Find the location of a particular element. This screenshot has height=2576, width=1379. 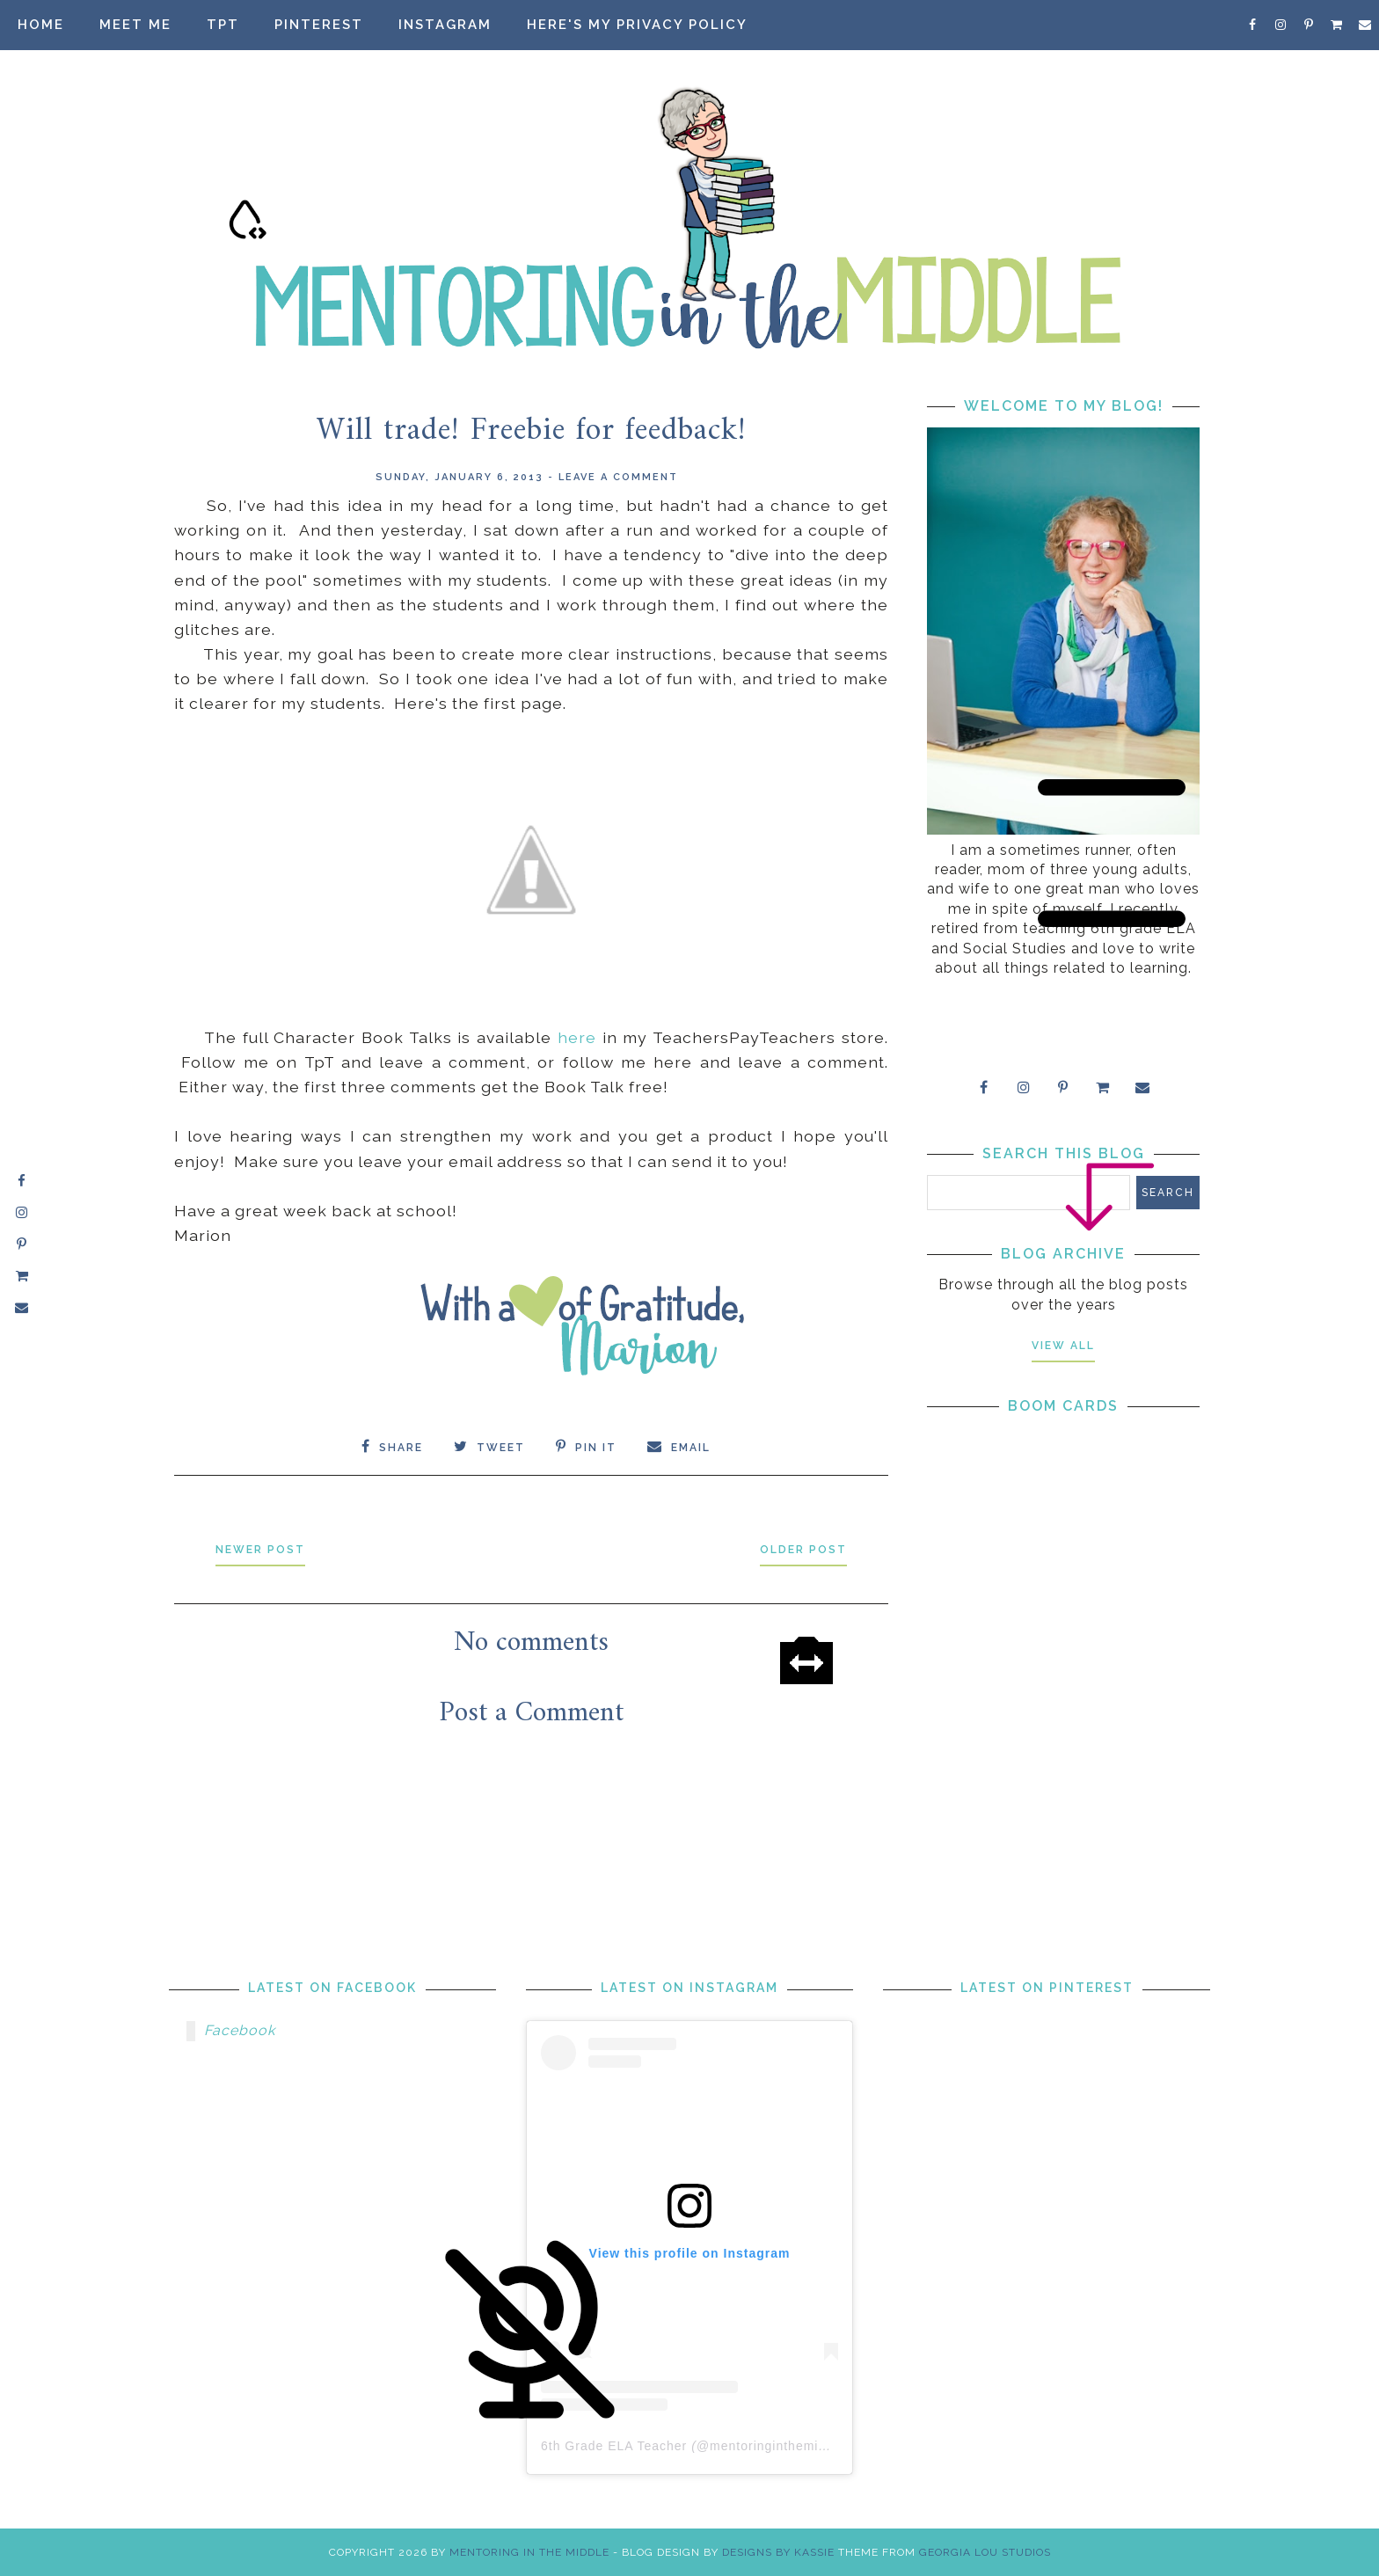

switch between front and rear camera is located at coordinates (806, 1663).